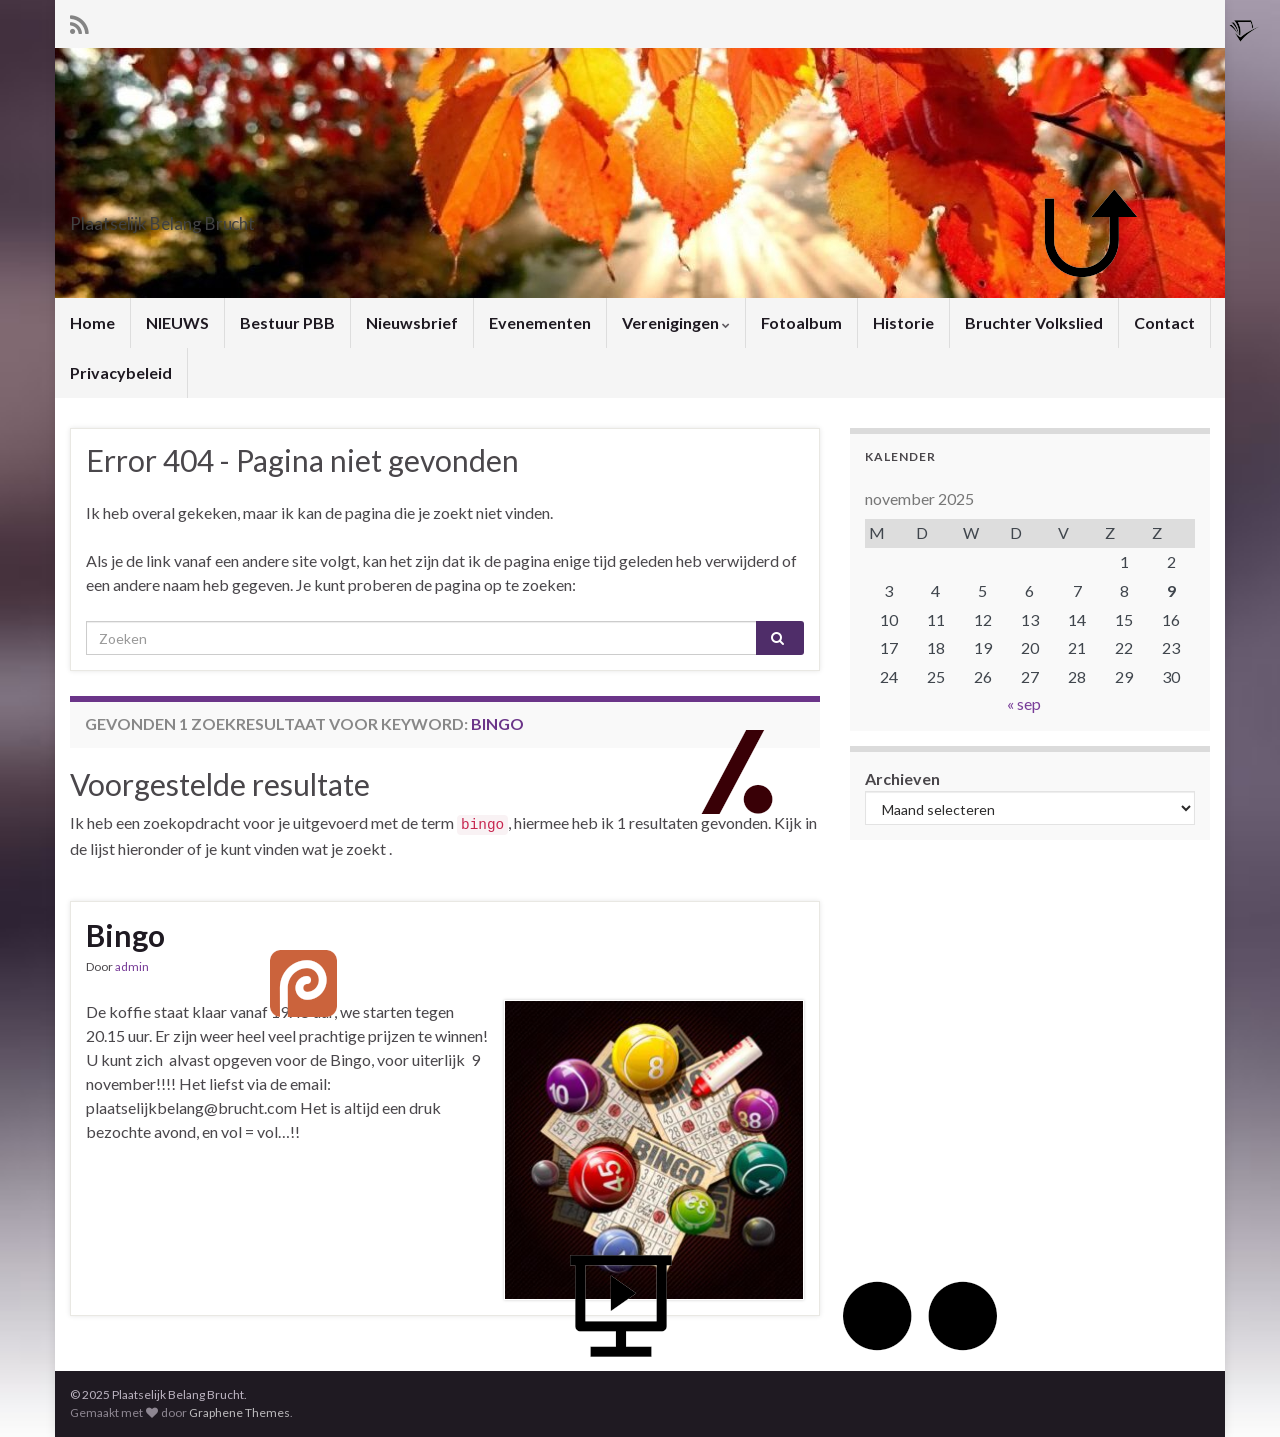 The image size is (1280, 1437). I want to click on open Photopea image editor, so click(303, 983).